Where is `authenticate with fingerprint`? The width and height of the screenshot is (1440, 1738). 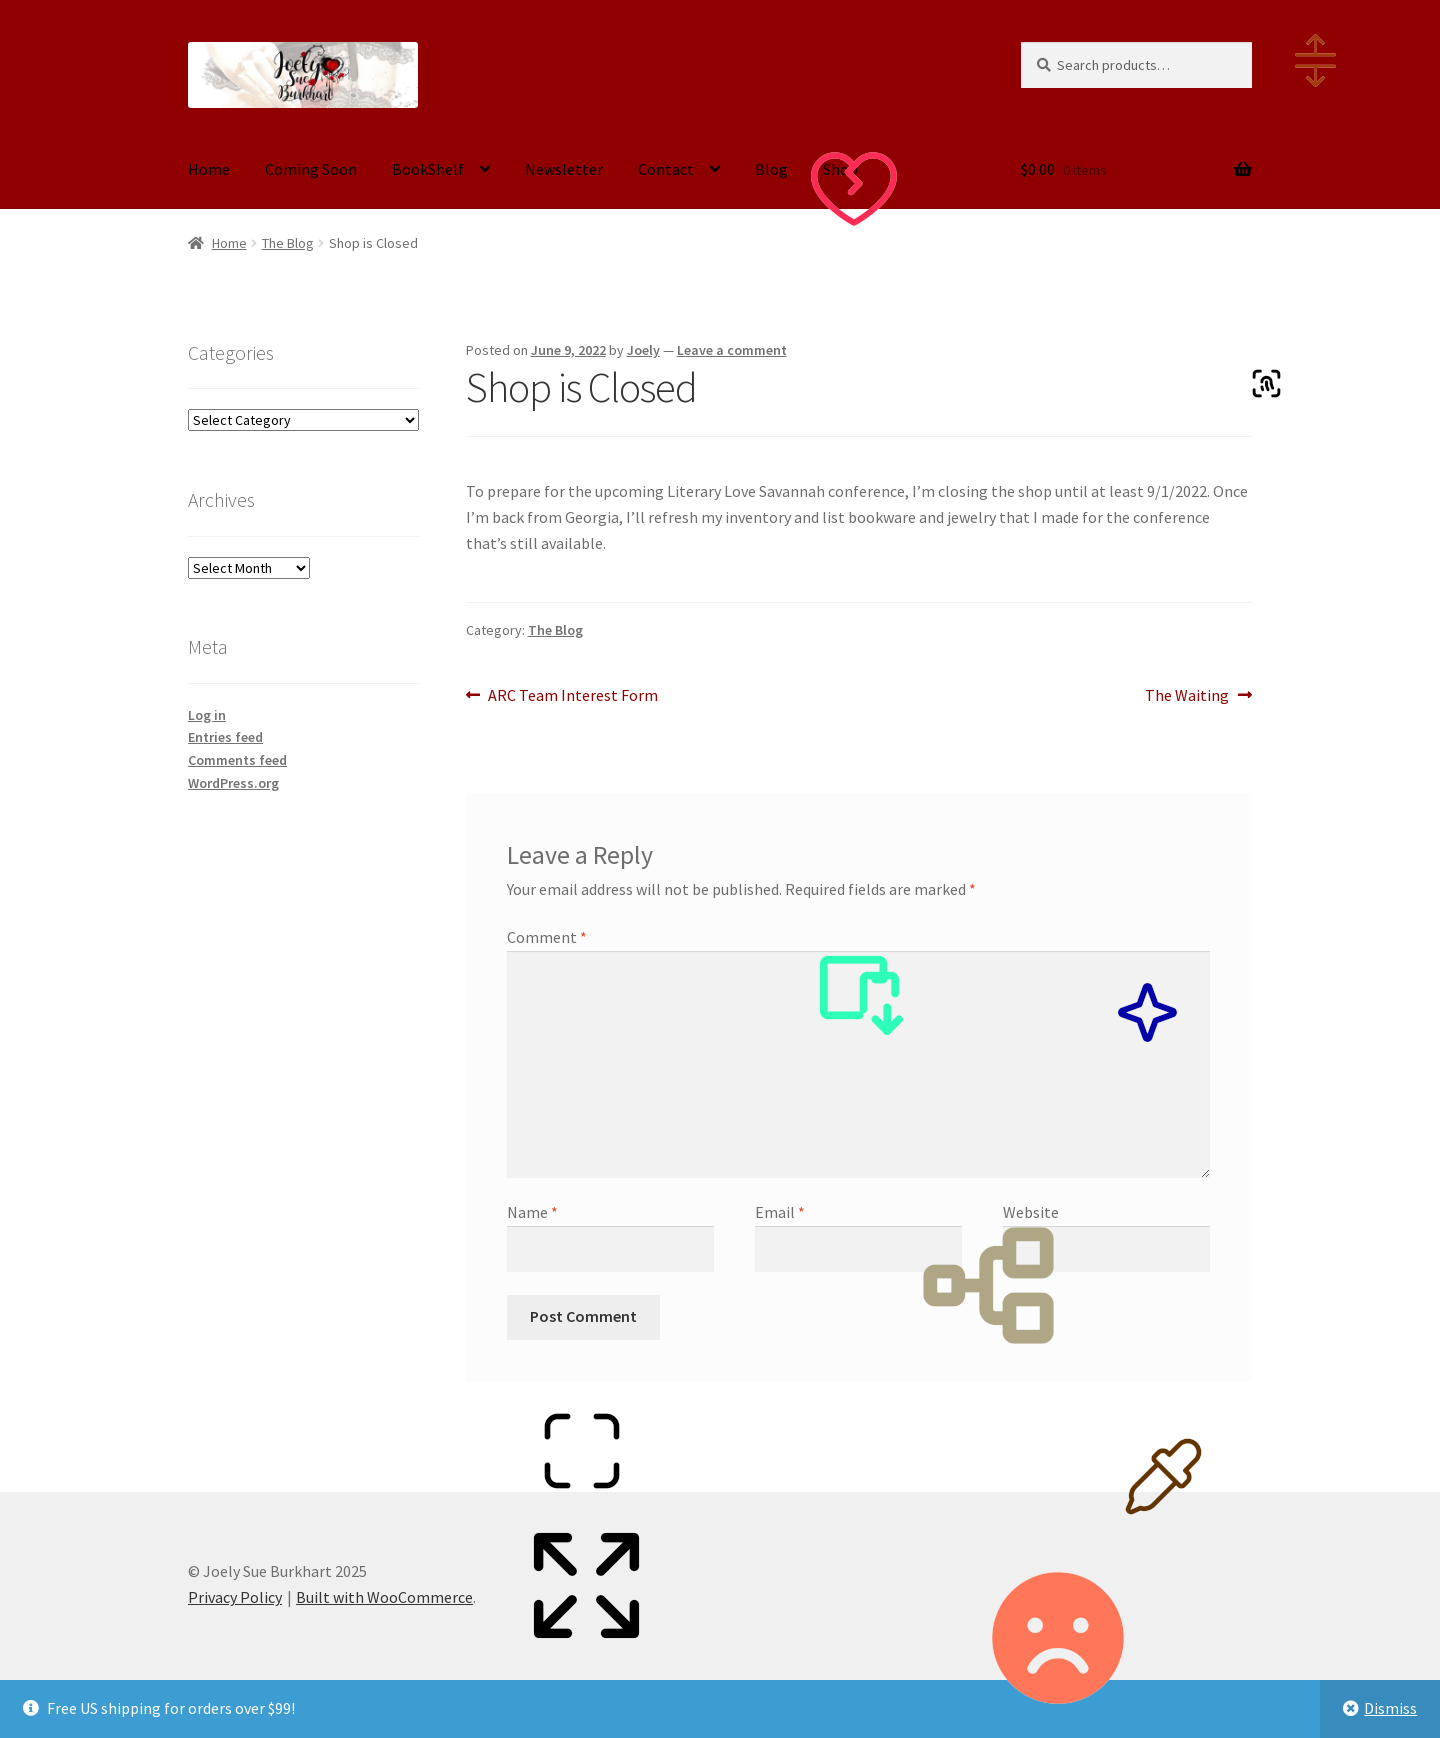 authenticate with fingerprint is located at coordinates (1266, 383).